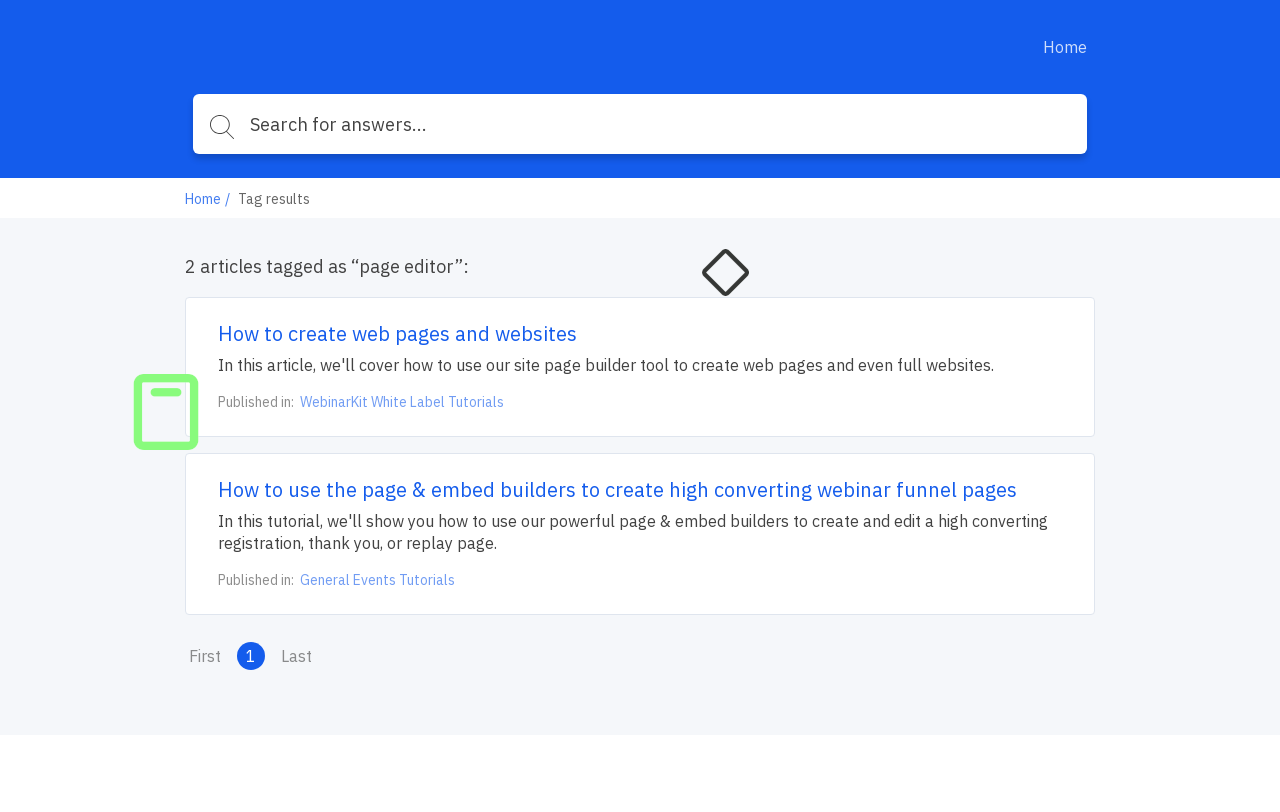 The width and height of the screenshot is (1280, 812). What do you see at coordinates (725, 272) in the screenshot?
I see `indicates premium or special status` at bounding box center [725, 272].